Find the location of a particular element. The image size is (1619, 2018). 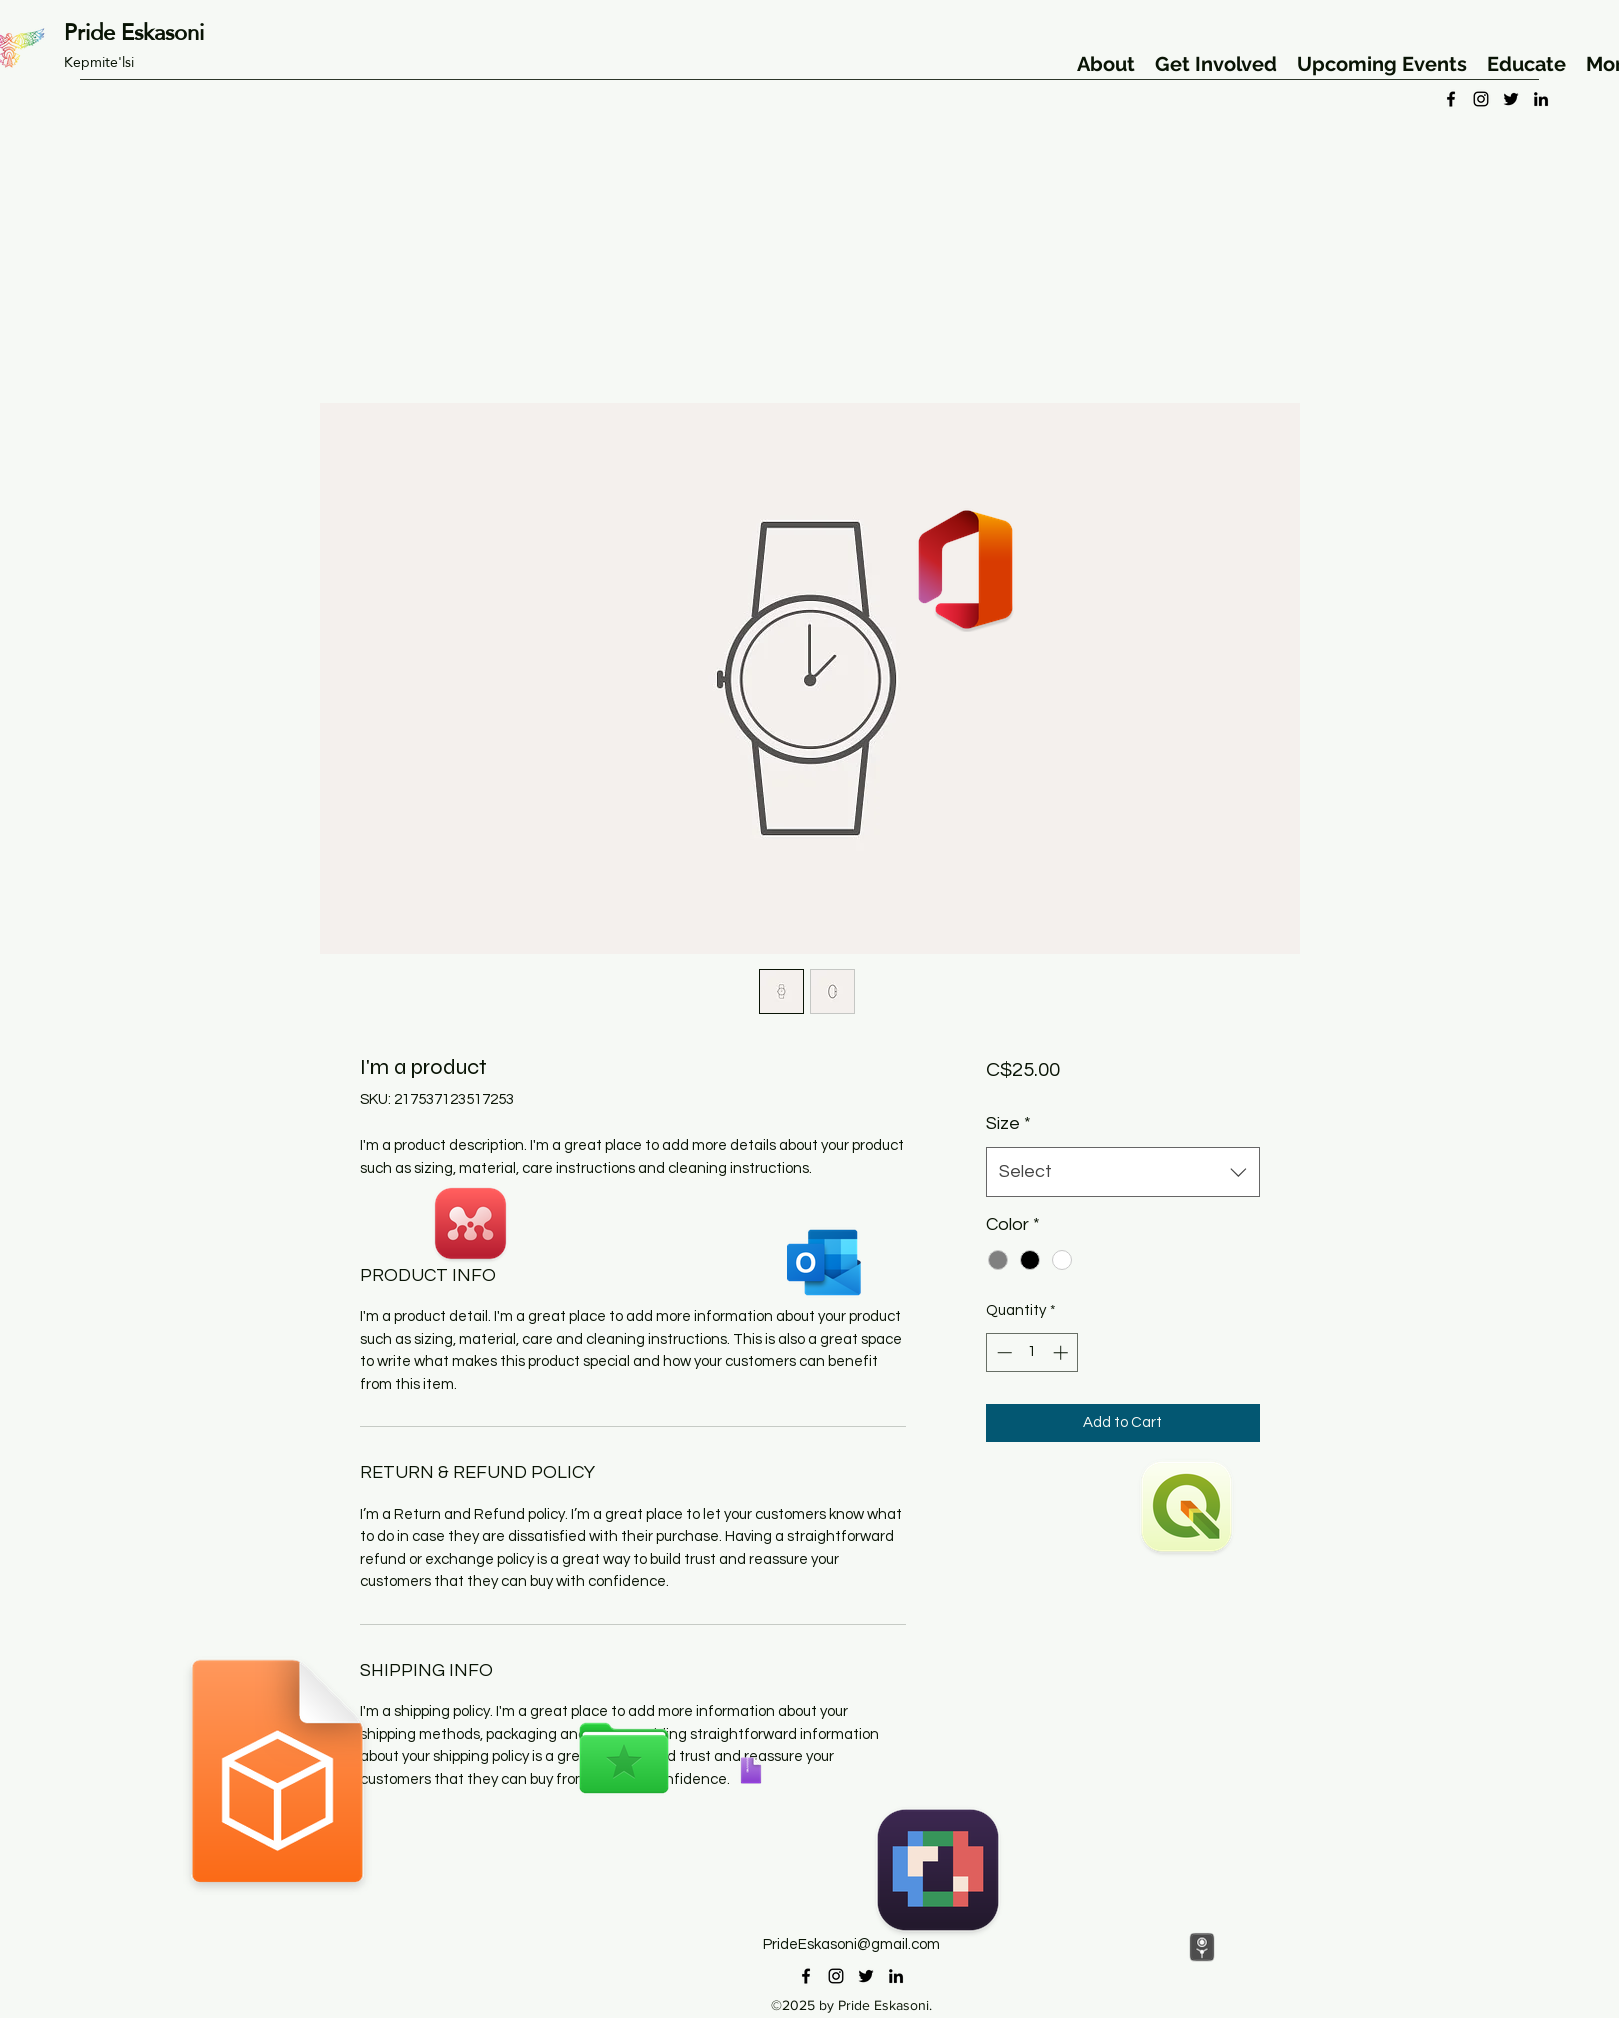

open a blender 3d project file is located at coordinates (277, 1775).